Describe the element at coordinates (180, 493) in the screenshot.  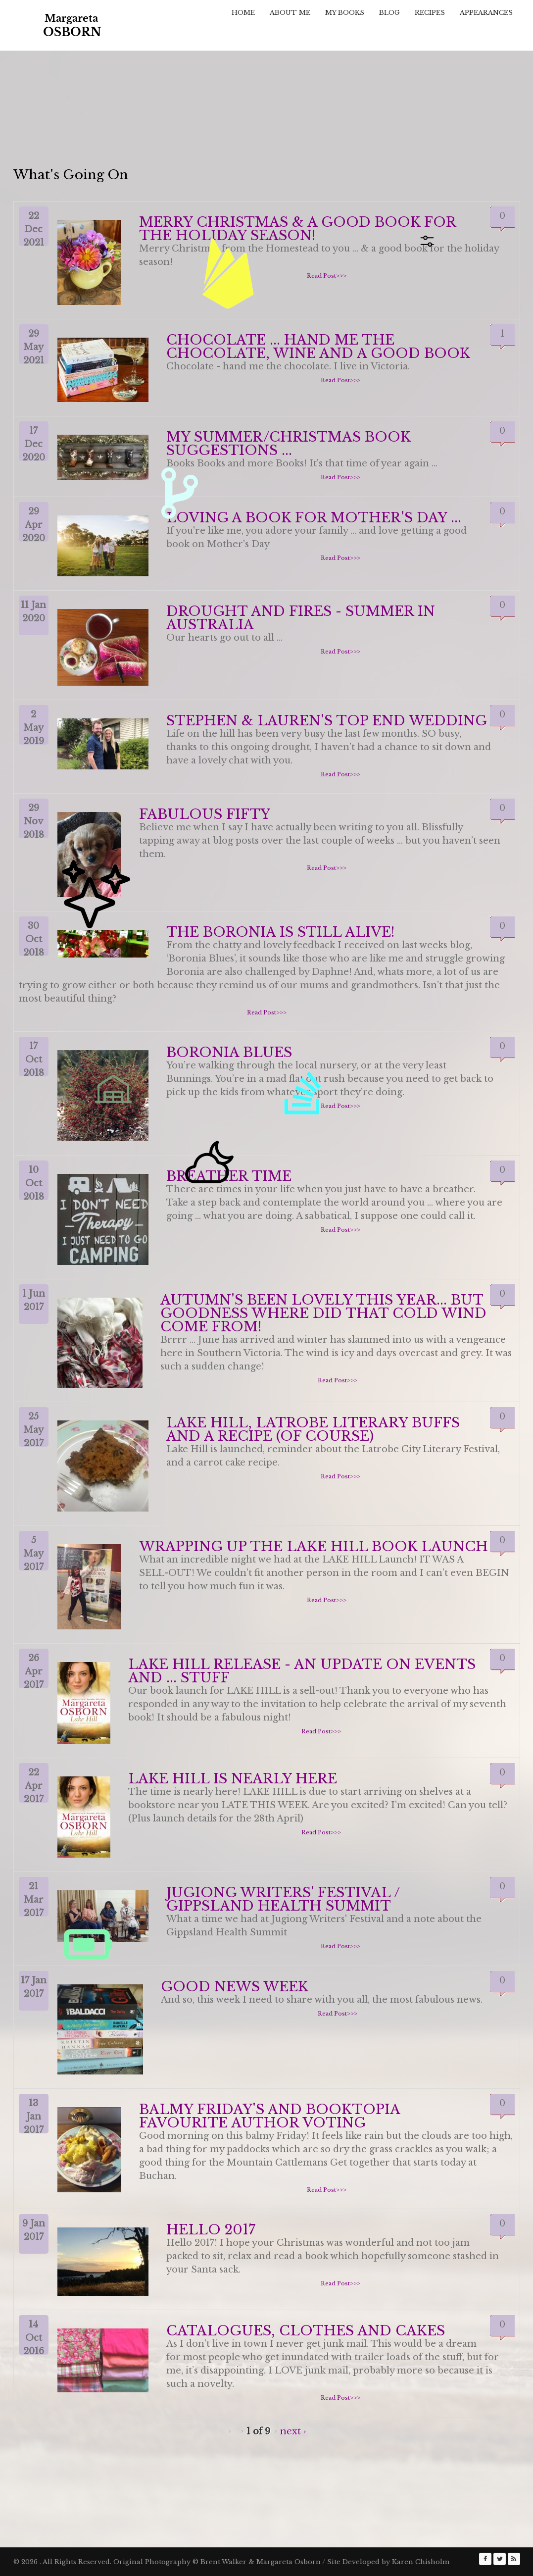
I see `create a new git branch` at that location.